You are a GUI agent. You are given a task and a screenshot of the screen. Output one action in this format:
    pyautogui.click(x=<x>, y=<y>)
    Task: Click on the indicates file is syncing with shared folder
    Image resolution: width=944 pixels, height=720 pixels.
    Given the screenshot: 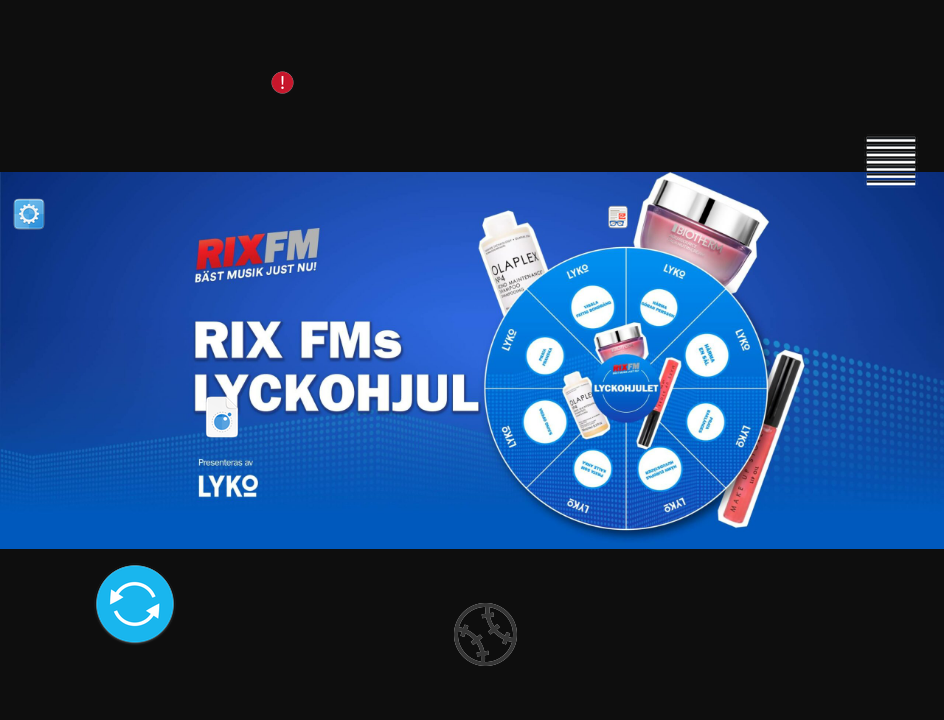 What is the action you would take?
    pyautogui.click(x=135, y=604)
    